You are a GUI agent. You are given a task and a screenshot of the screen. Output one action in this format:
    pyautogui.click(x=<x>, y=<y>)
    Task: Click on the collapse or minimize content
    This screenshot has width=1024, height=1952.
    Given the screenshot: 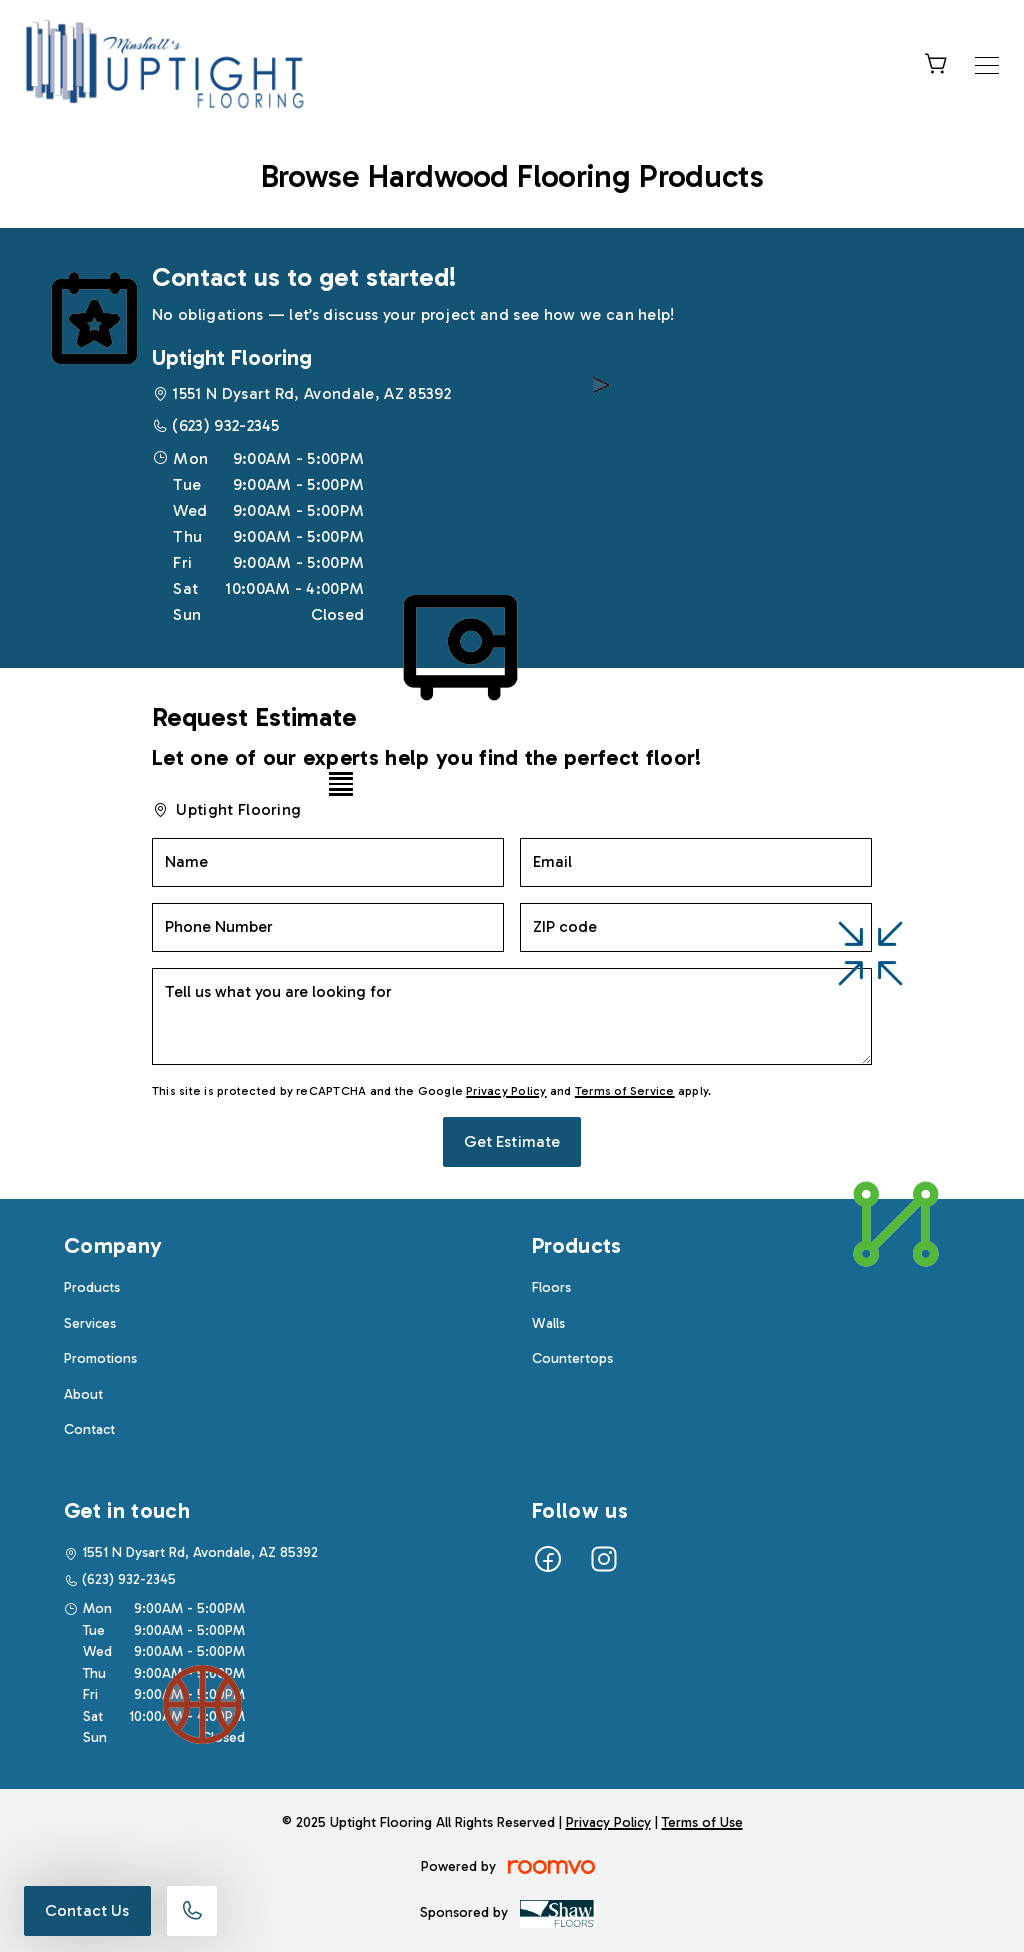 What is the action you would take?
    pyautogui.click(x=870, y=953)
    